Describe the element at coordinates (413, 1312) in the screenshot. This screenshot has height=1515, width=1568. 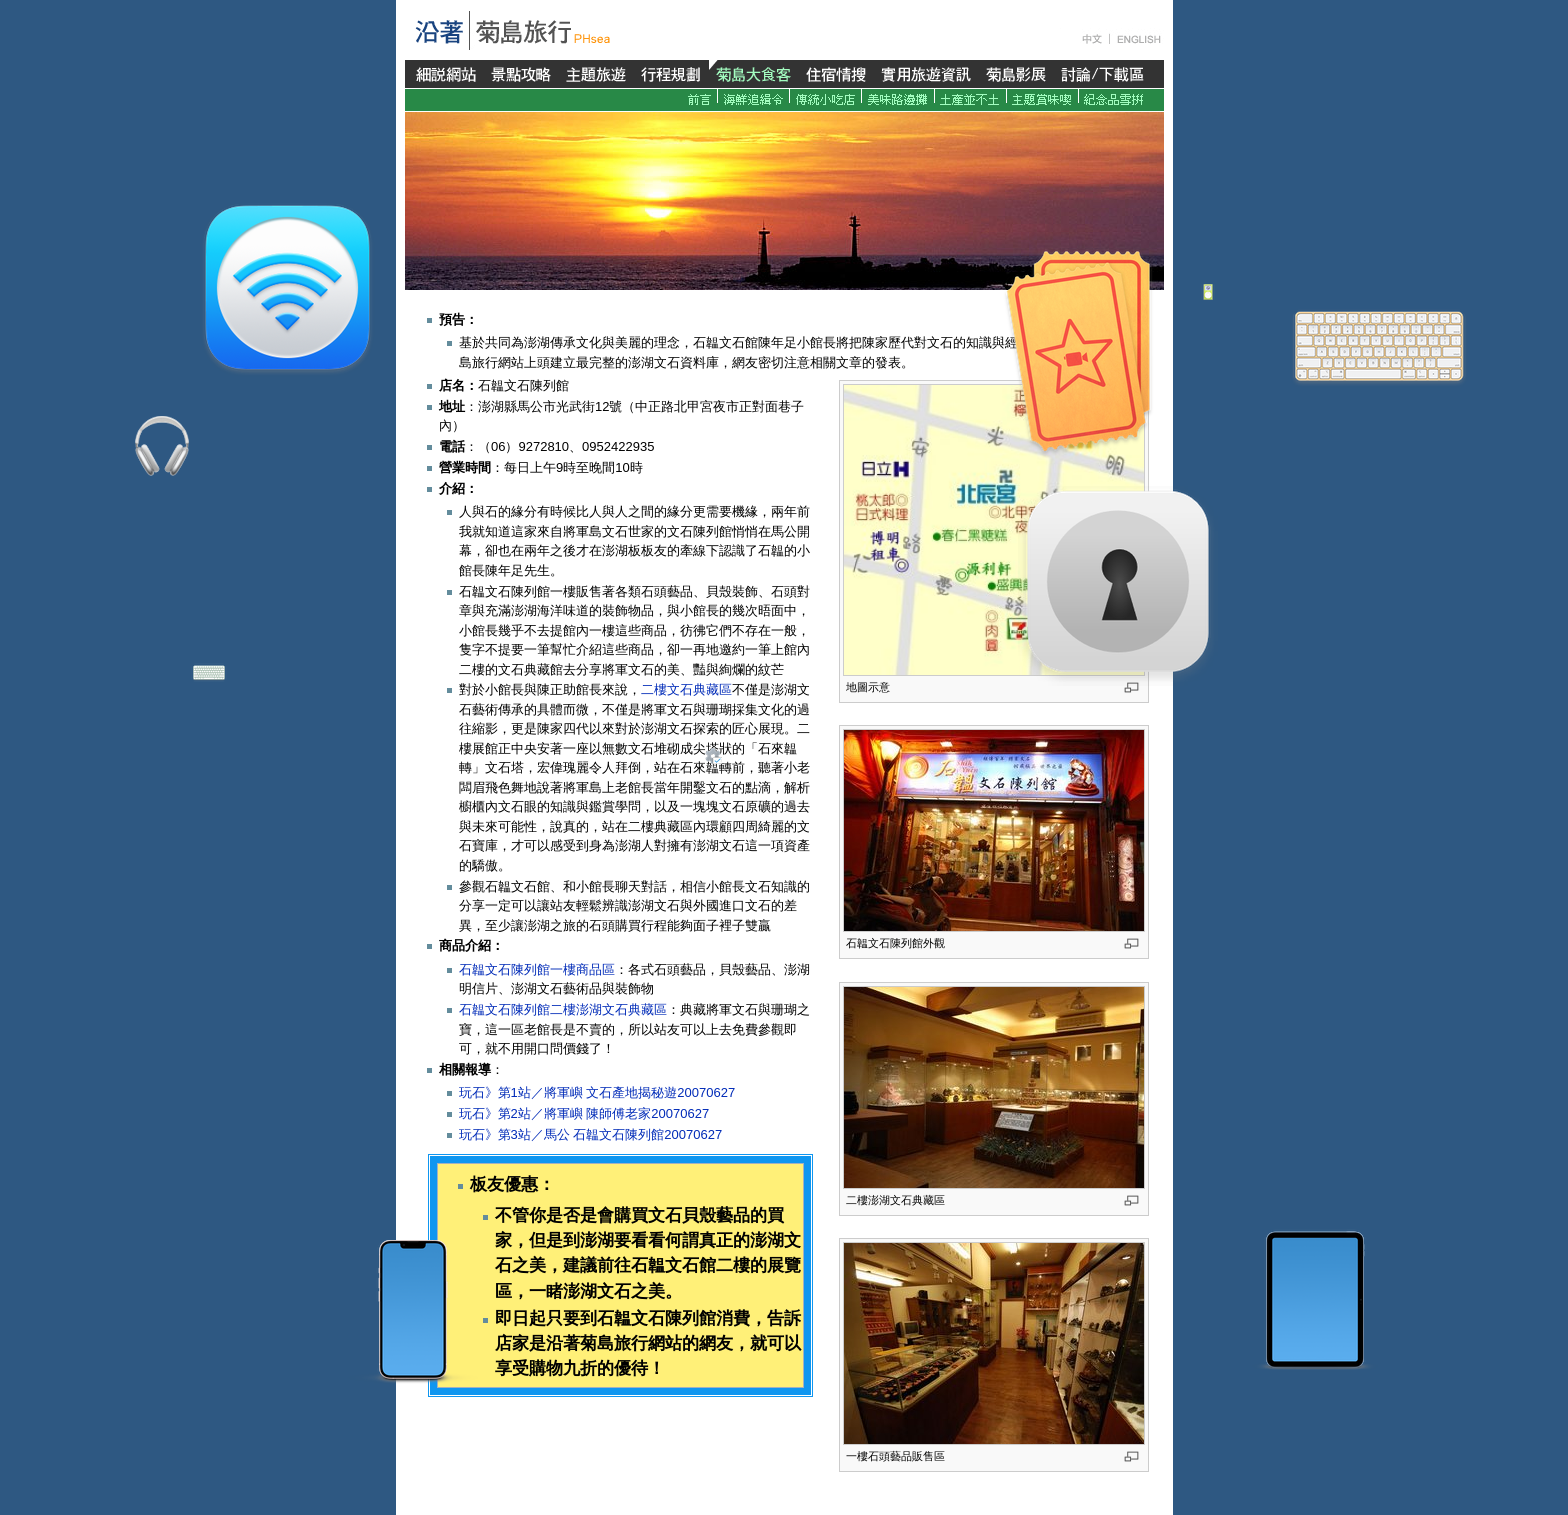
I see `iPhone 13 device icon` at that location.